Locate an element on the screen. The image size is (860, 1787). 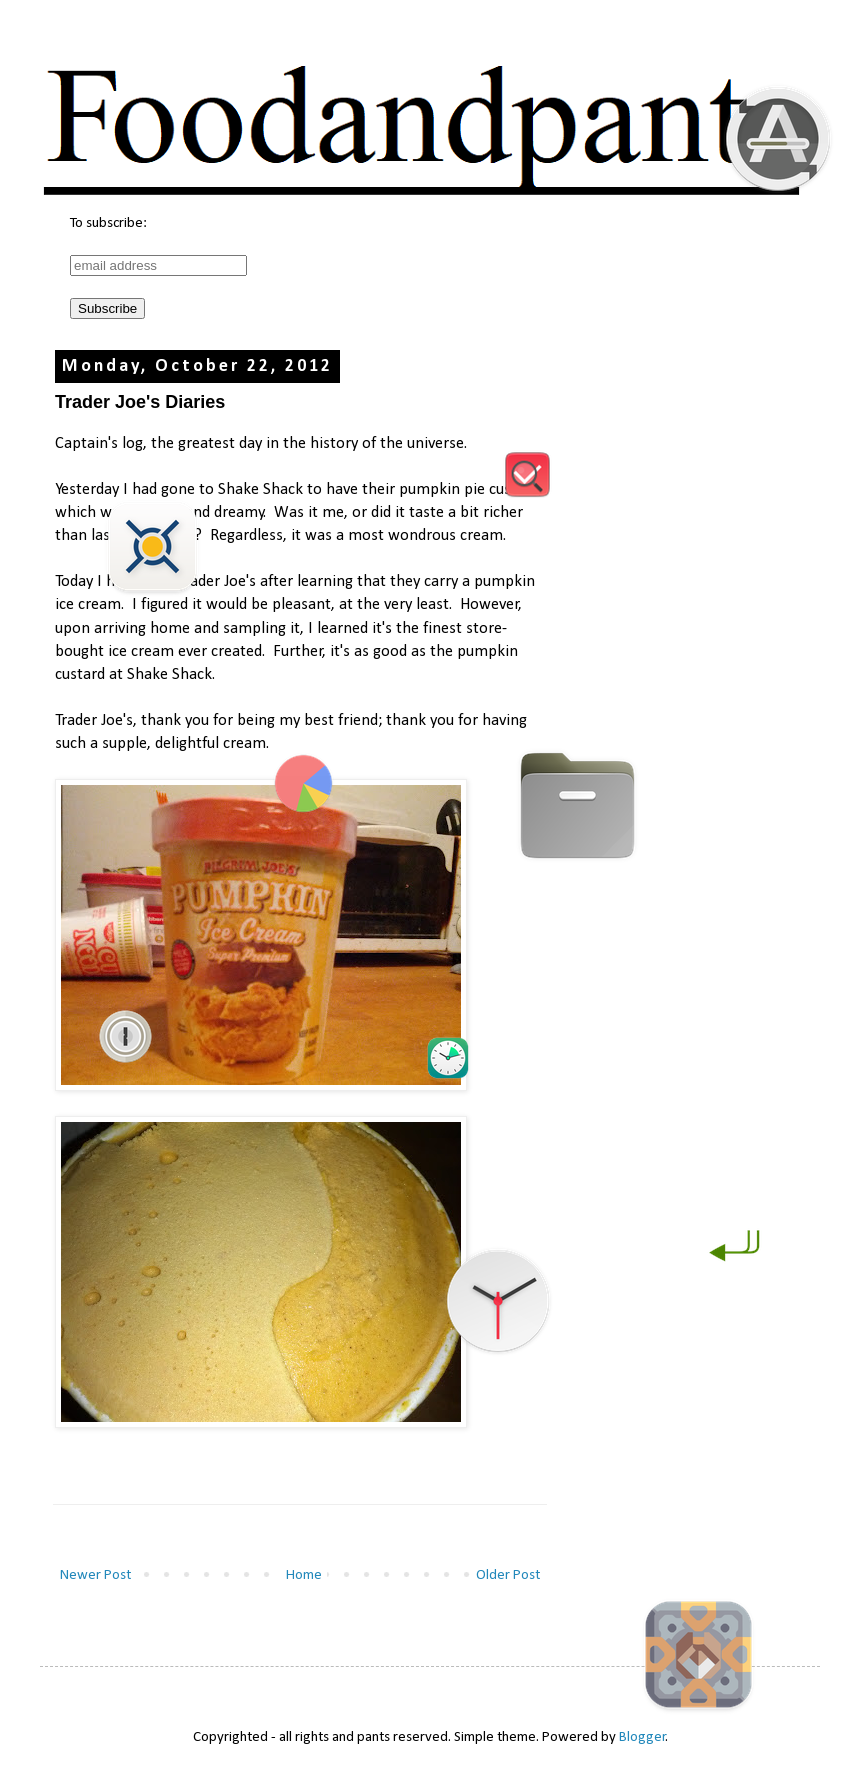
open disk usage analyzer app is located at coordinates (303, 783).